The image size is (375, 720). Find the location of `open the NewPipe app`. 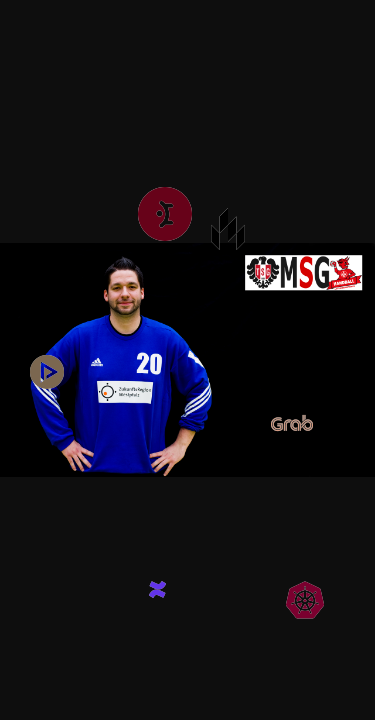

open the NewPipe app is located at coordinates (47, 372).